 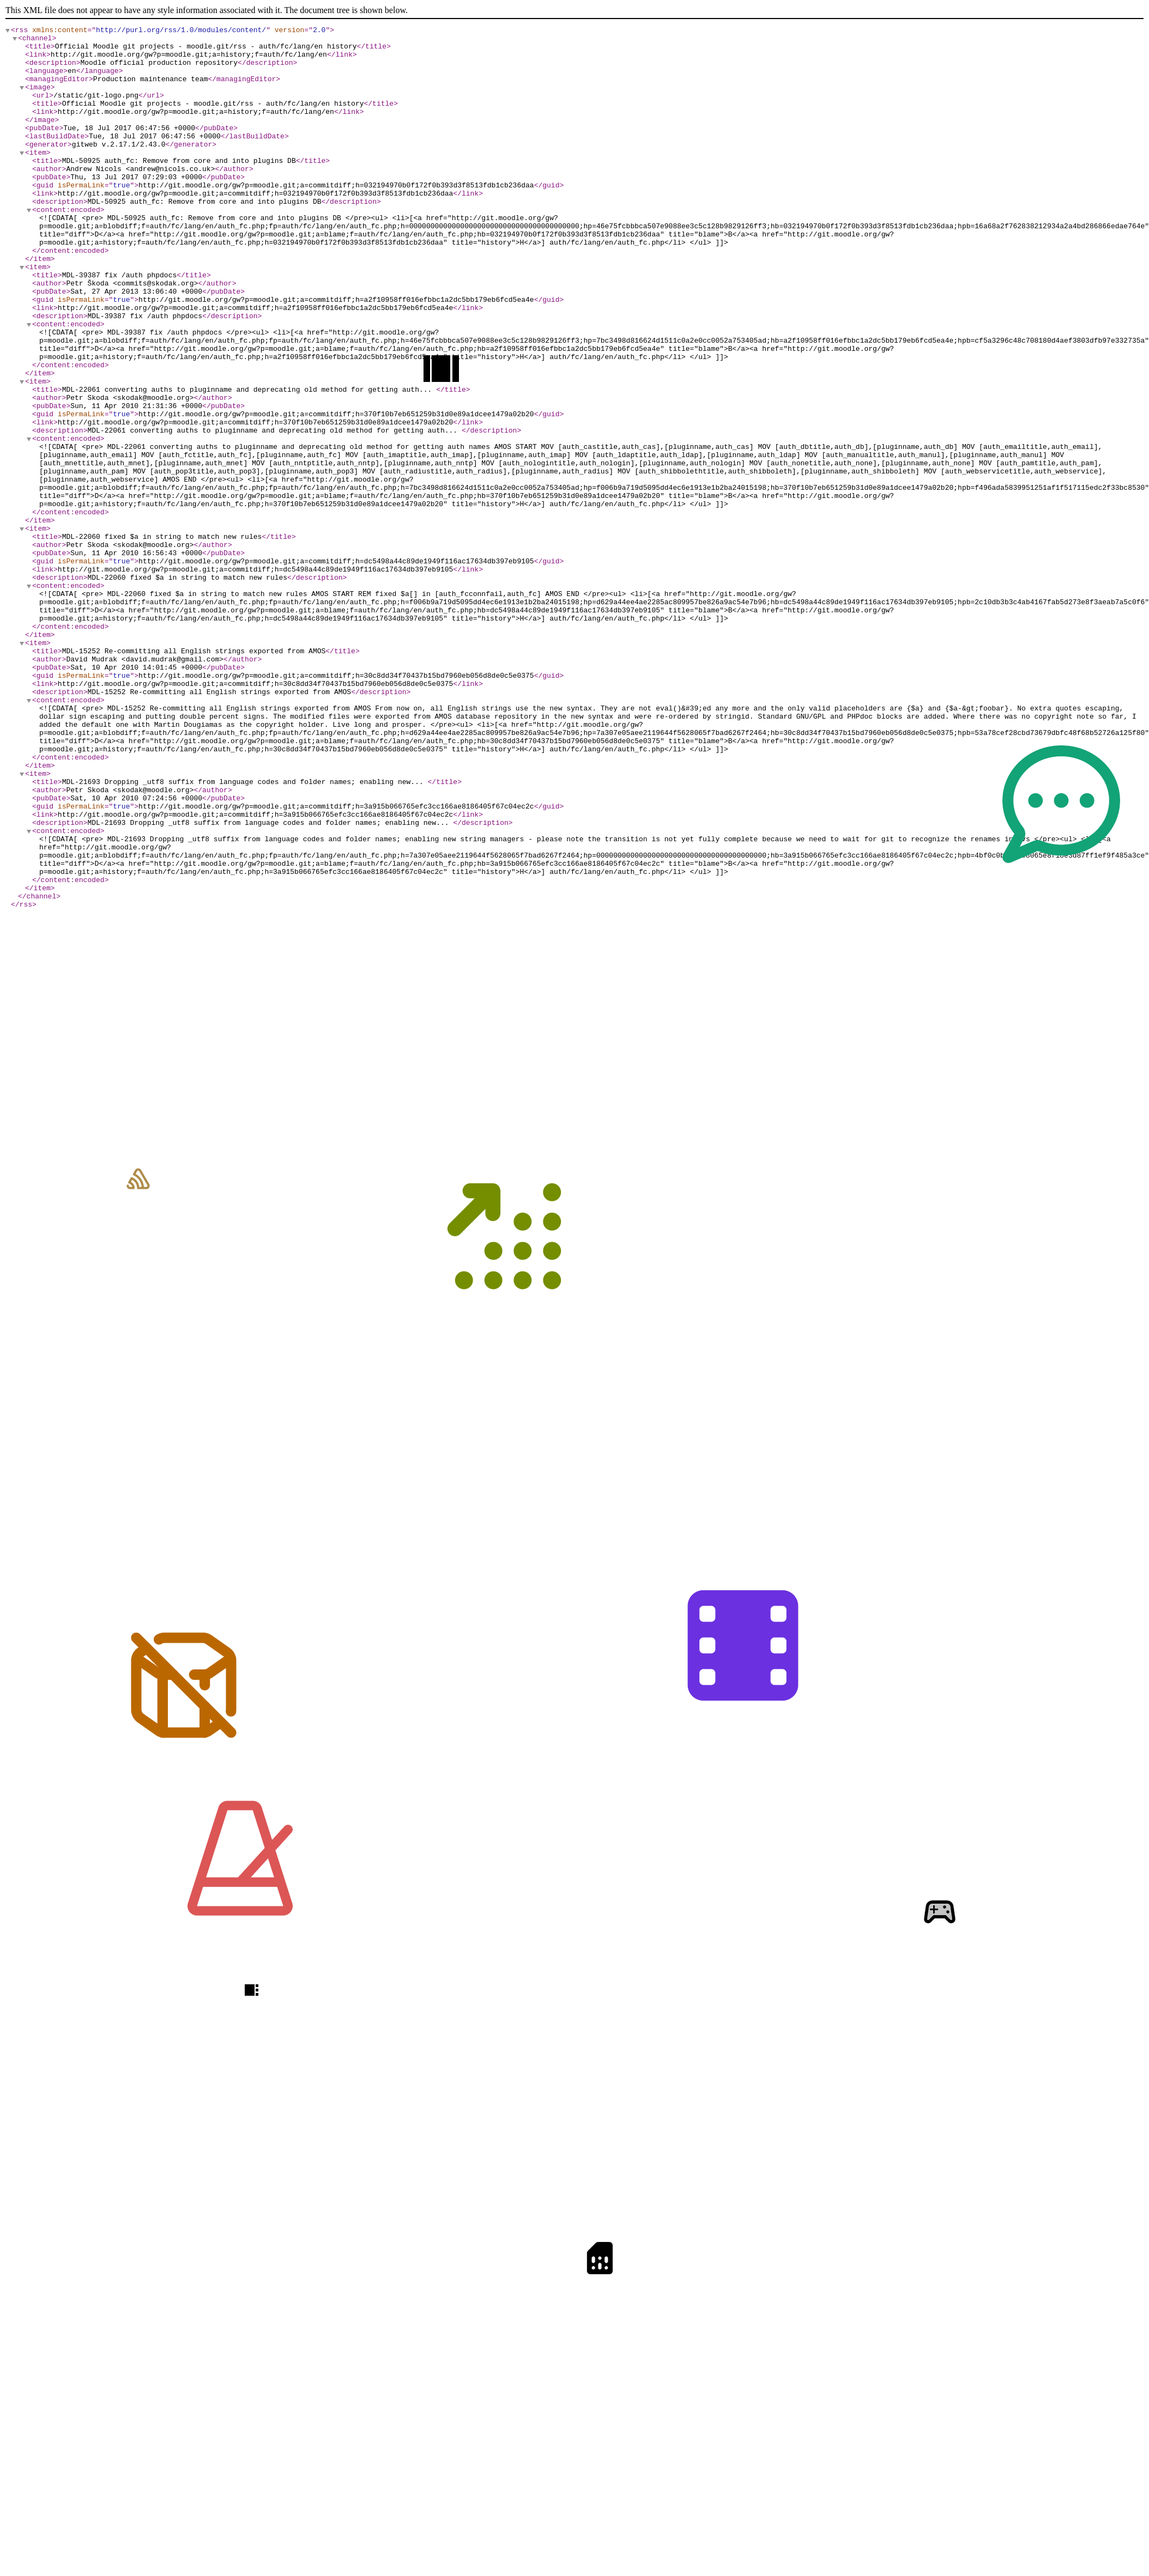 I want to click on access video or movie content, so click(x=743, y=1645).